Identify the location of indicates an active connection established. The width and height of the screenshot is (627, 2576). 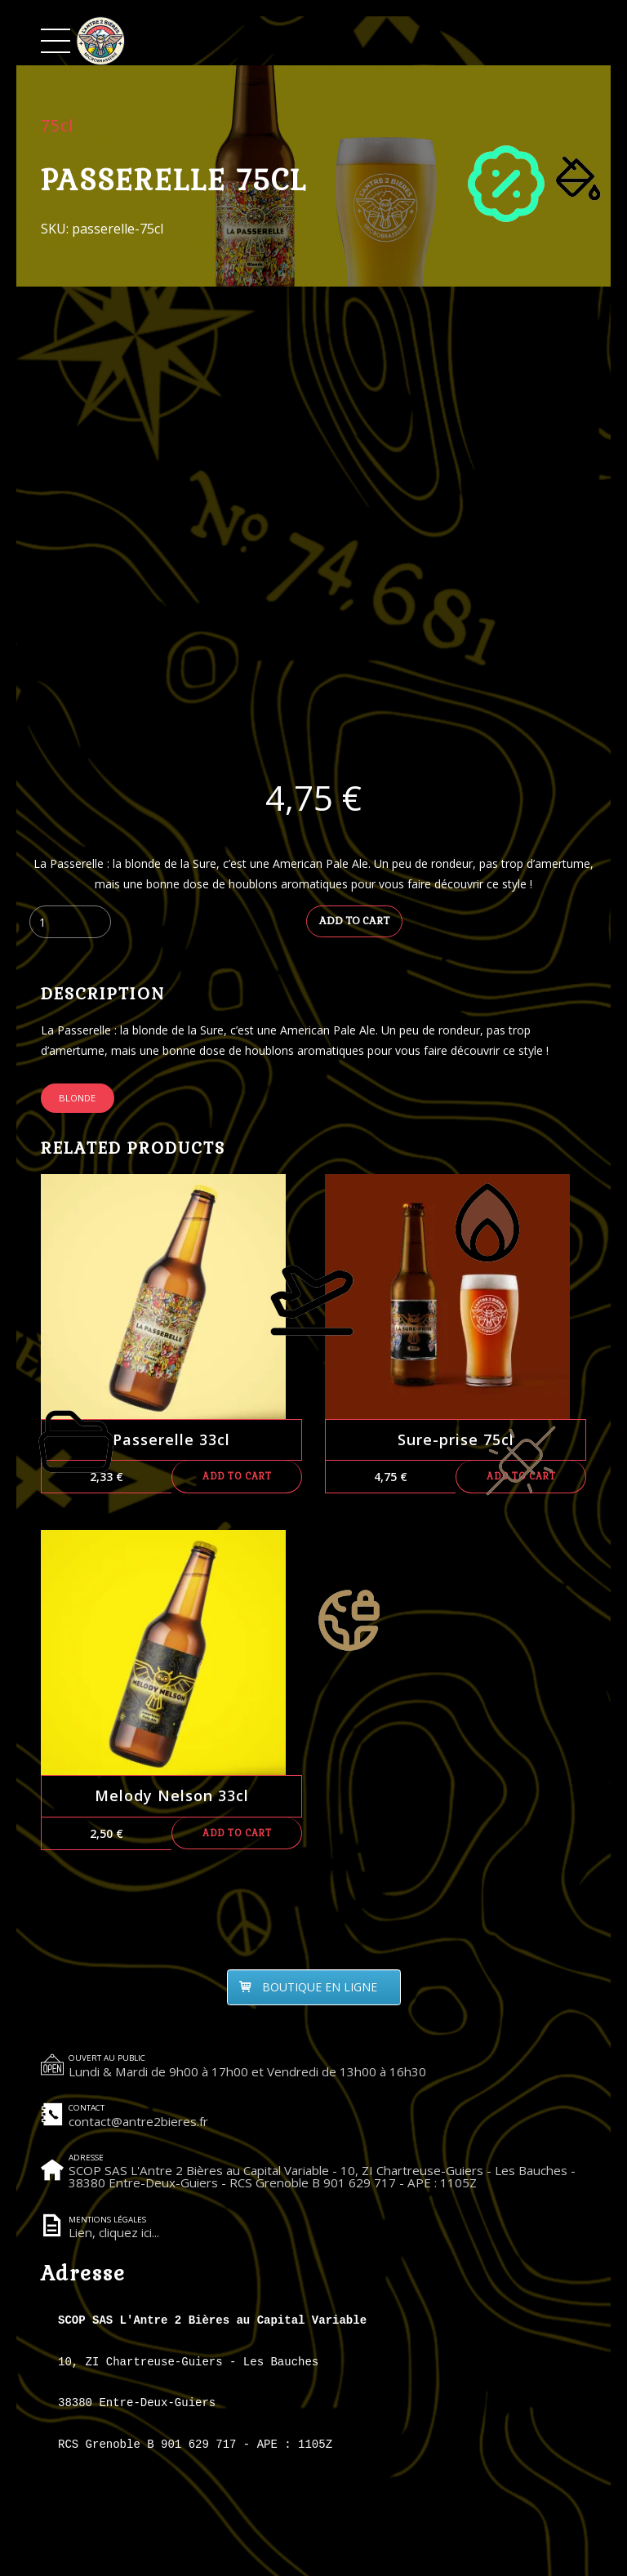
(521, 1461).